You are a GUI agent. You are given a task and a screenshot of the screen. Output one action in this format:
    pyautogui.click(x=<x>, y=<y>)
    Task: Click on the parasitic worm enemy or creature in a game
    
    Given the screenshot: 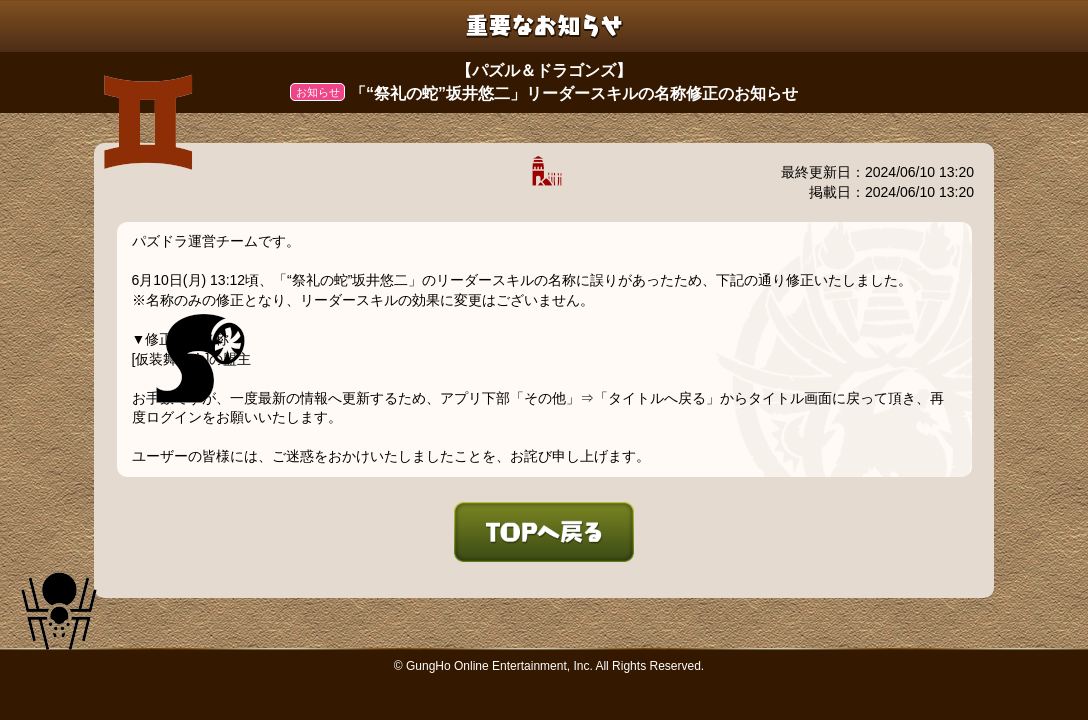 What is the action you would take?
    pyautogui.click(x=200, y=358)
    